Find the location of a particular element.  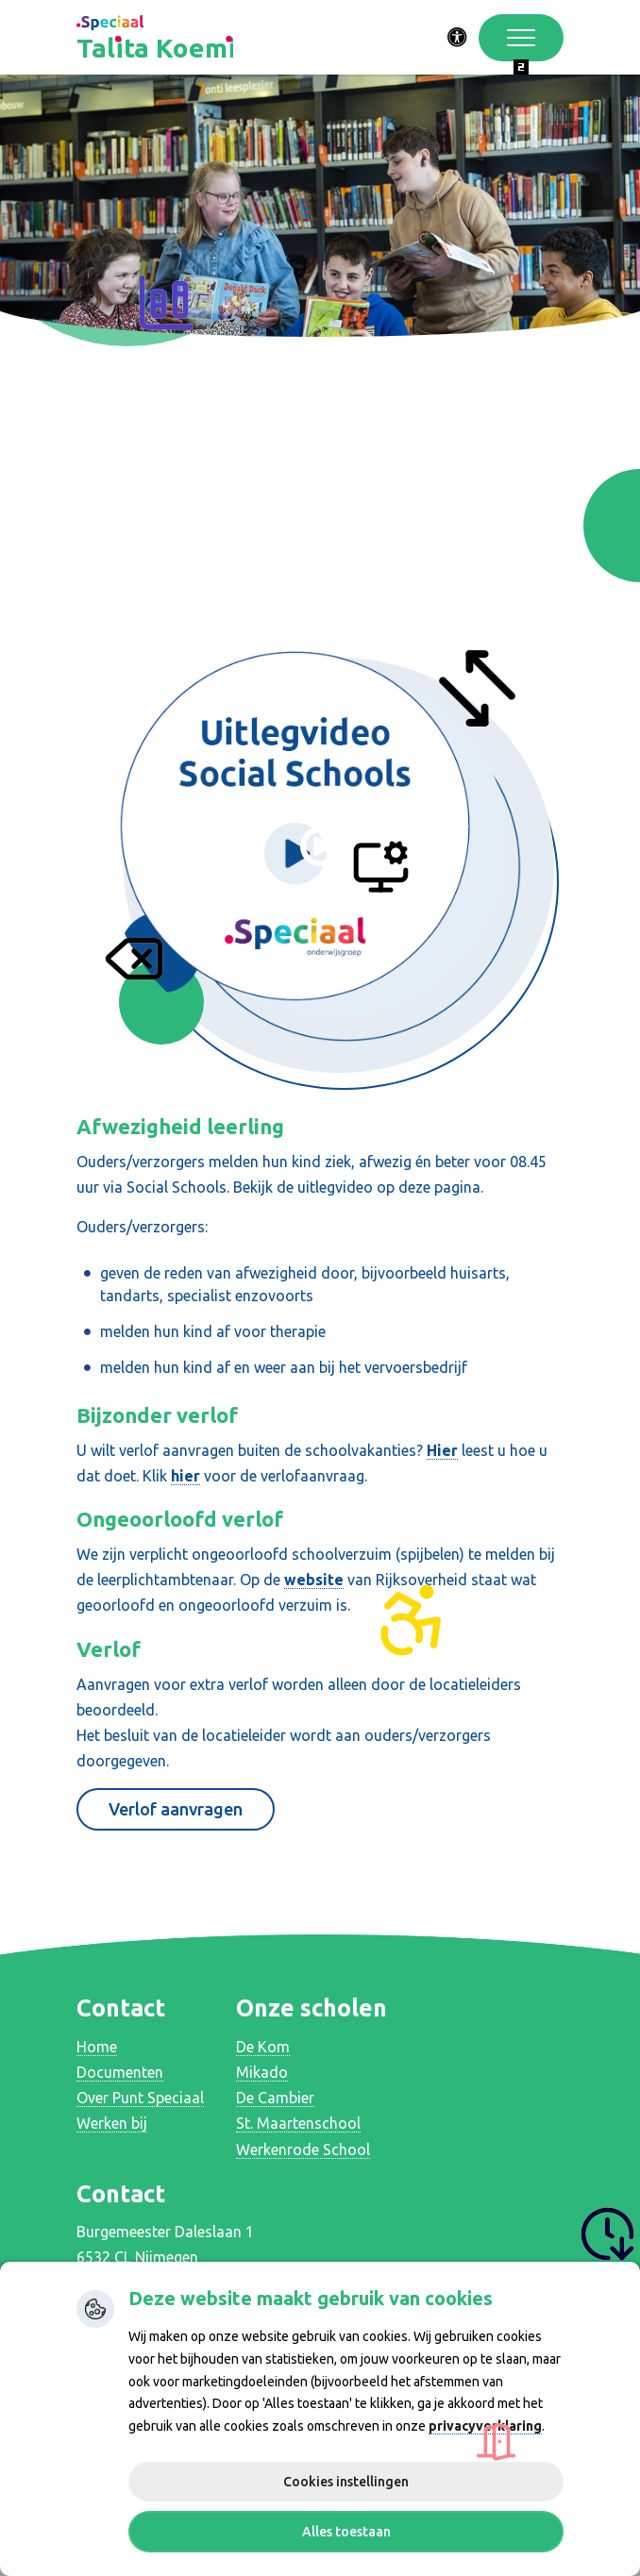

delete selected item is located at coordinates (134, 959).